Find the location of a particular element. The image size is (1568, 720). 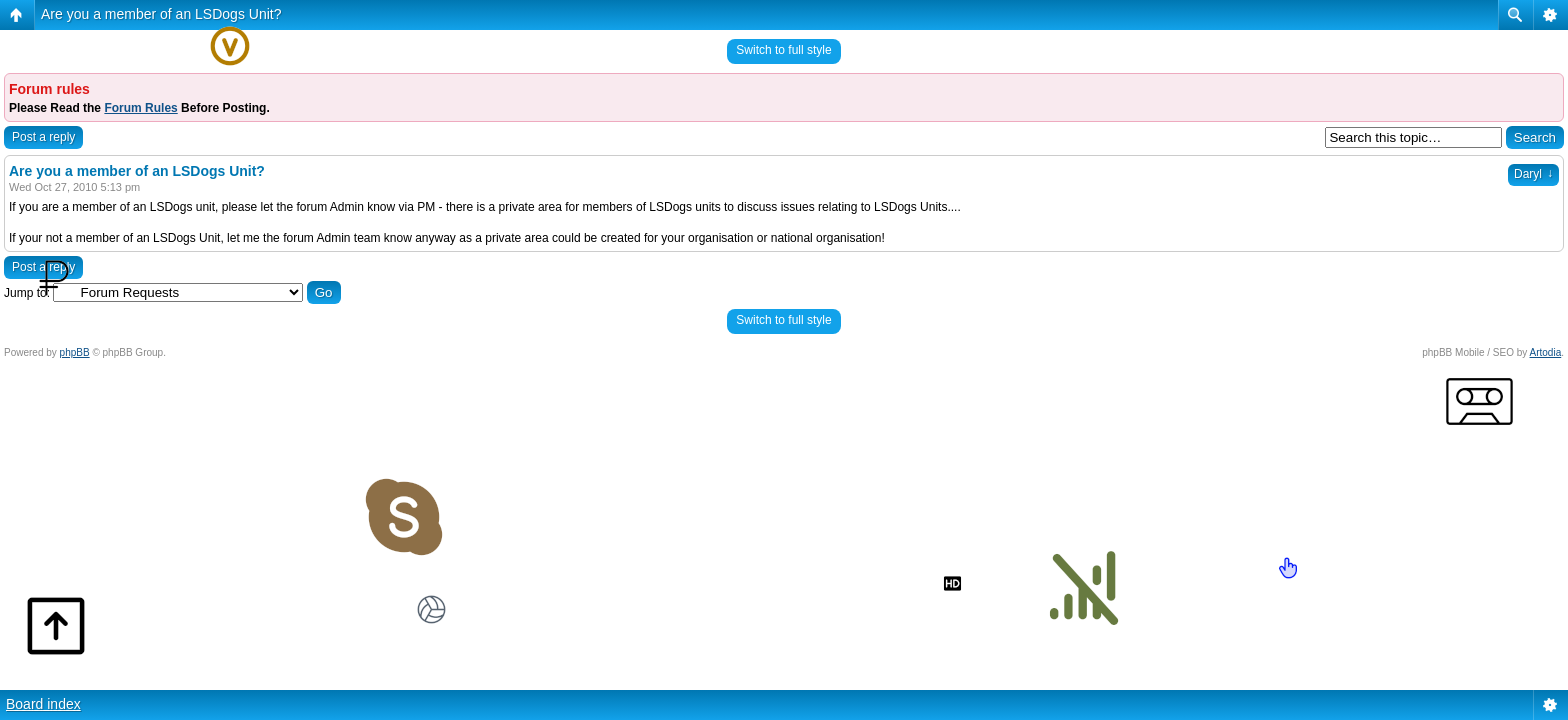

indicates a verified status or account is located at coordinates (230, 46).